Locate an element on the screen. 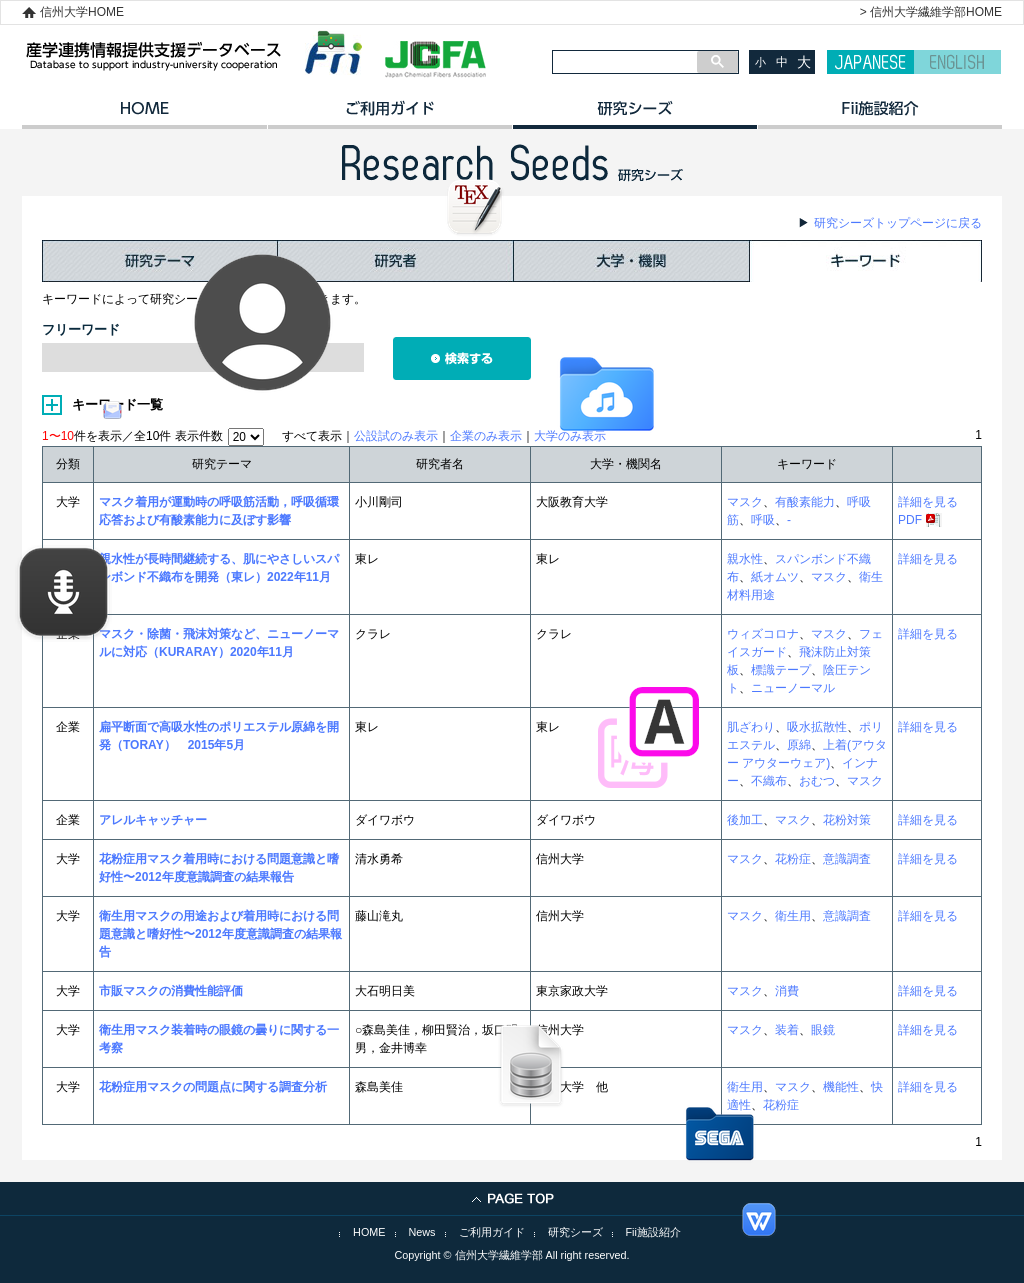 This screenshot has width=1024, height=1283. view your user profile is located at coordinates (262, 322).